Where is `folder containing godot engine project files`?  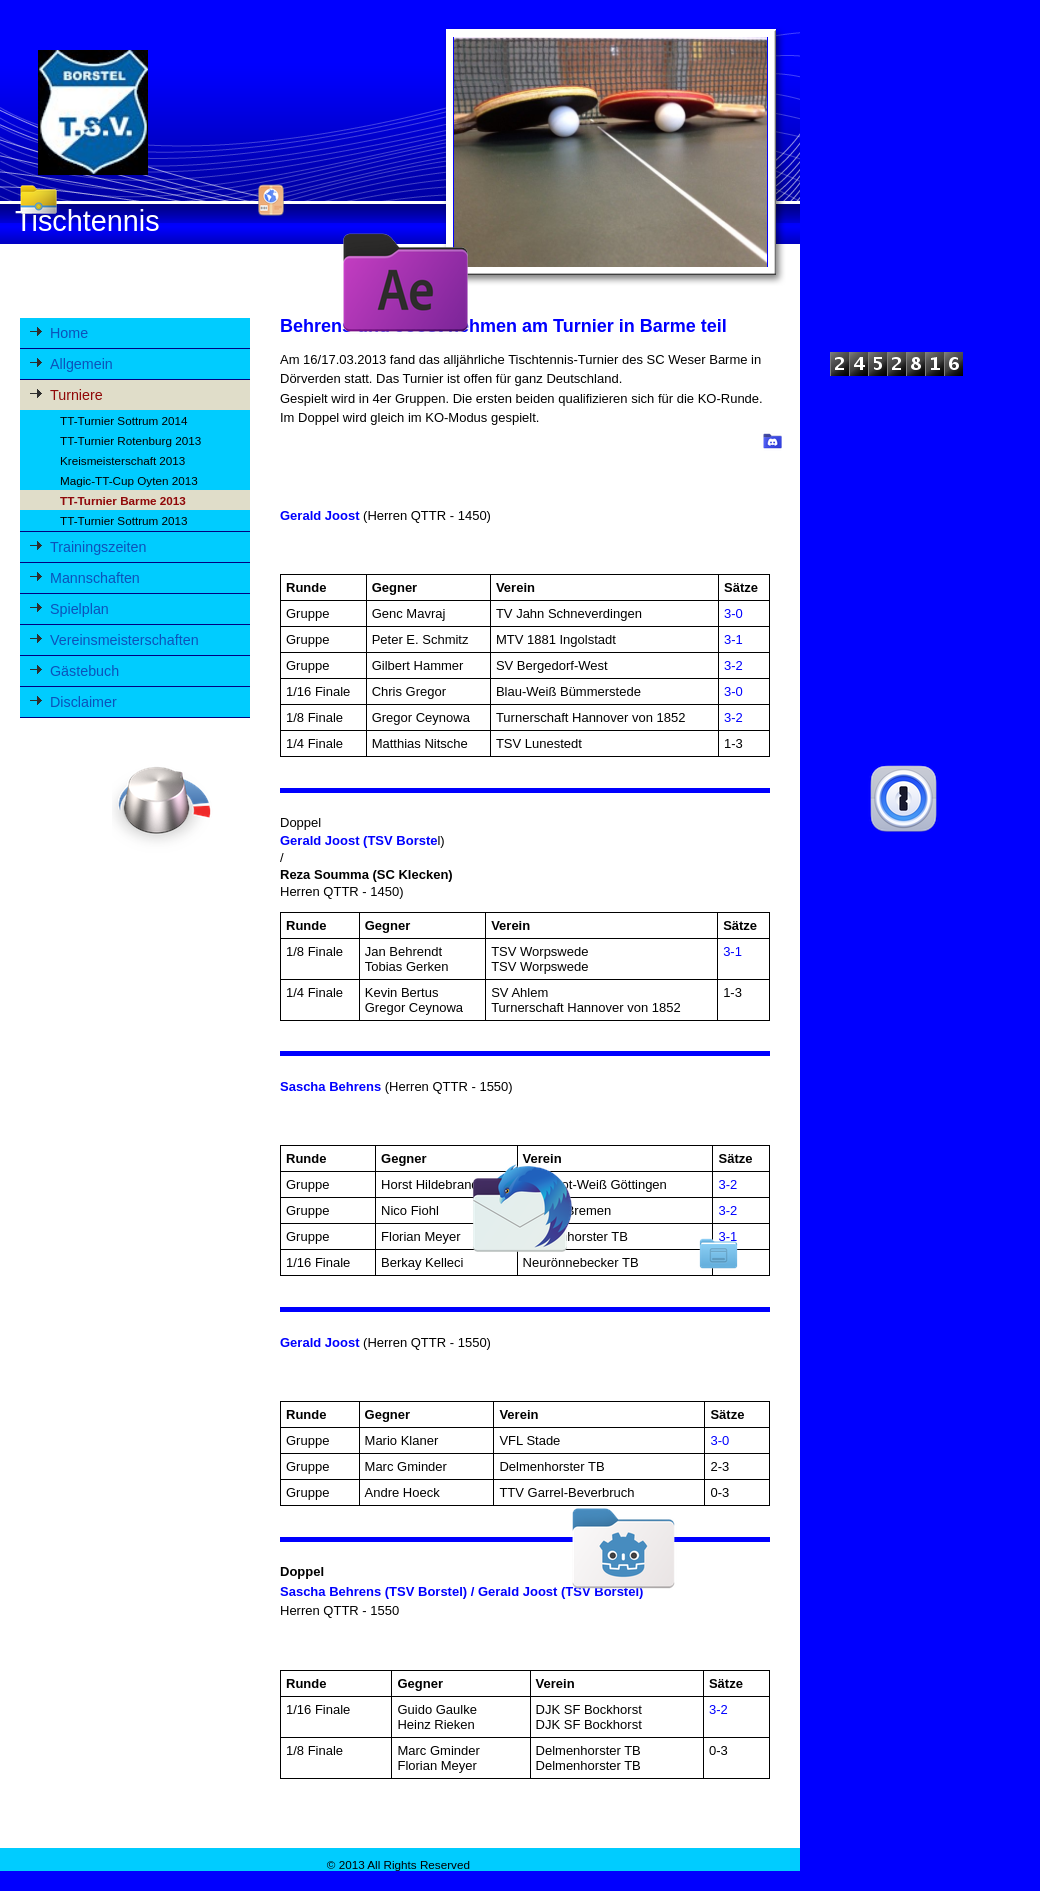
folder containing godot engine project files is located at coordinates (623, 1551).